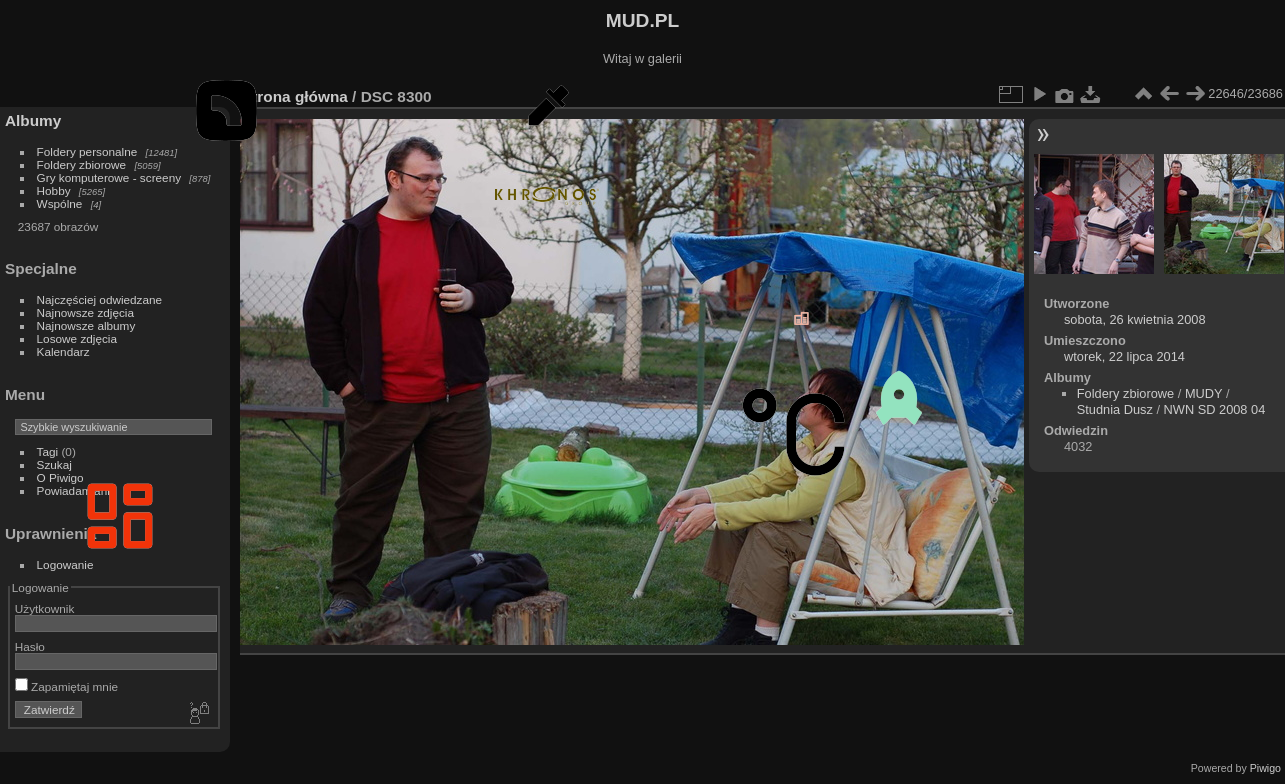 The width and height of the screenshot is (1285, 784). I want to click on khronos group company logo, so click(547, 196).